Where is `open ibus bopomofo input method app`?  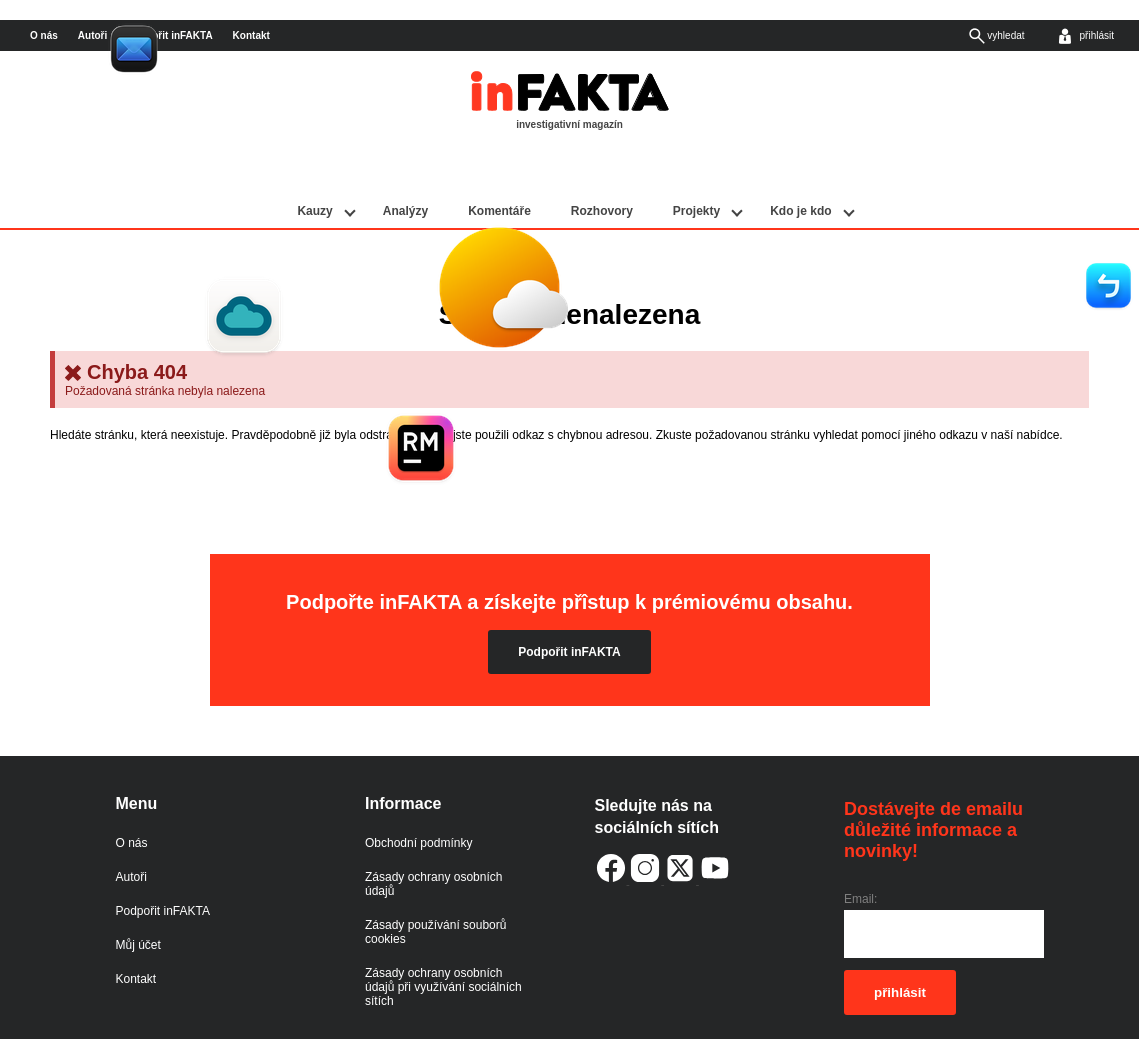 open ibus bopomofo input method app is located at coordinates (1108, 285).